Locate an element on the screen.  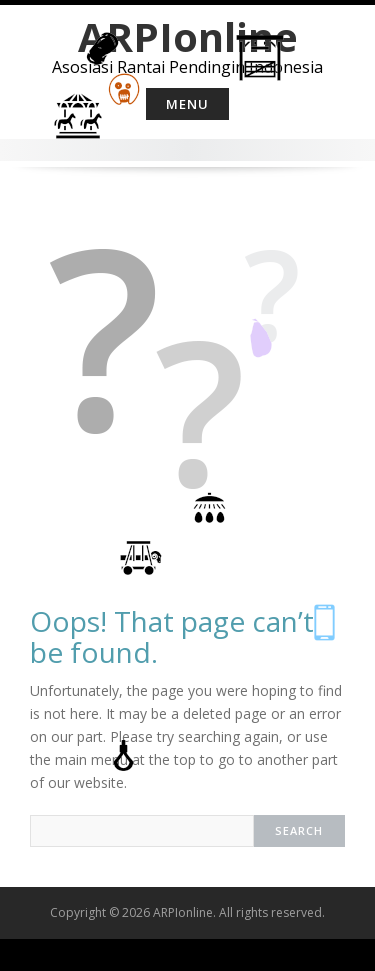
access carousel or slideshow view is located at coordinates (78, 115).